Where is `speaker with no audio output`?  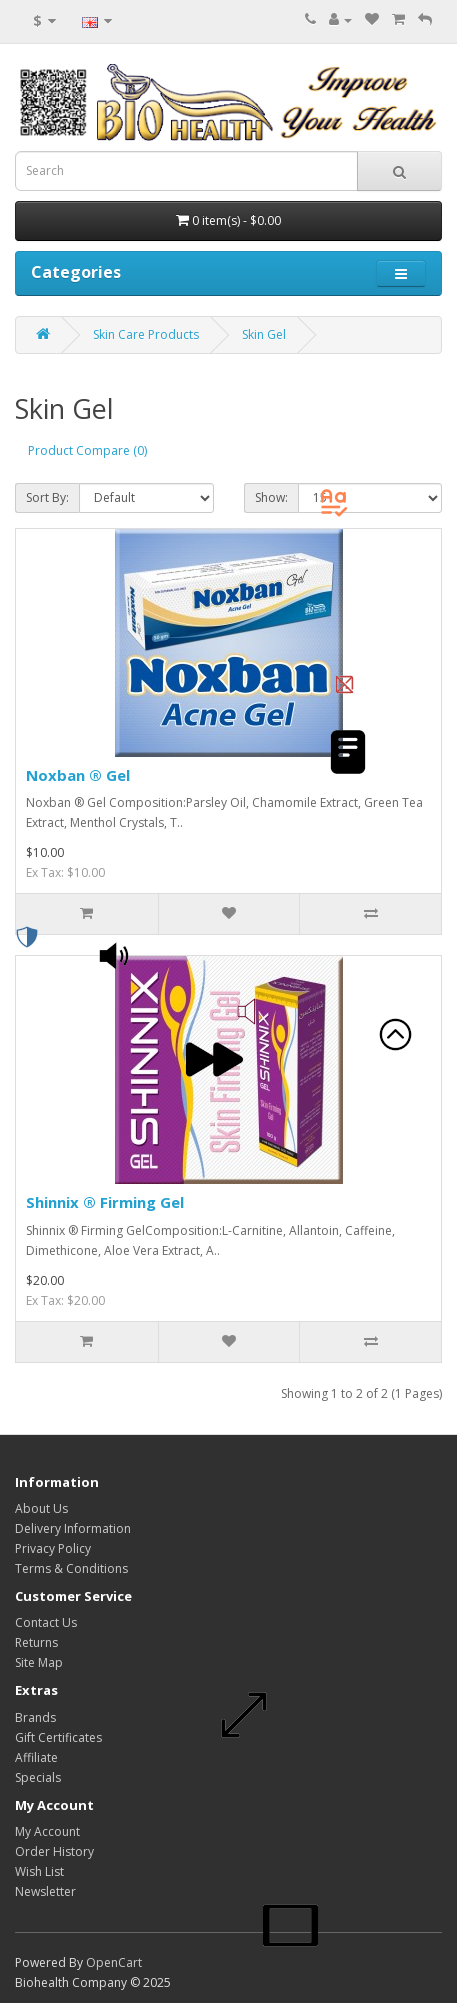
speaker with no audio output is located at coordinates (251, 1011).